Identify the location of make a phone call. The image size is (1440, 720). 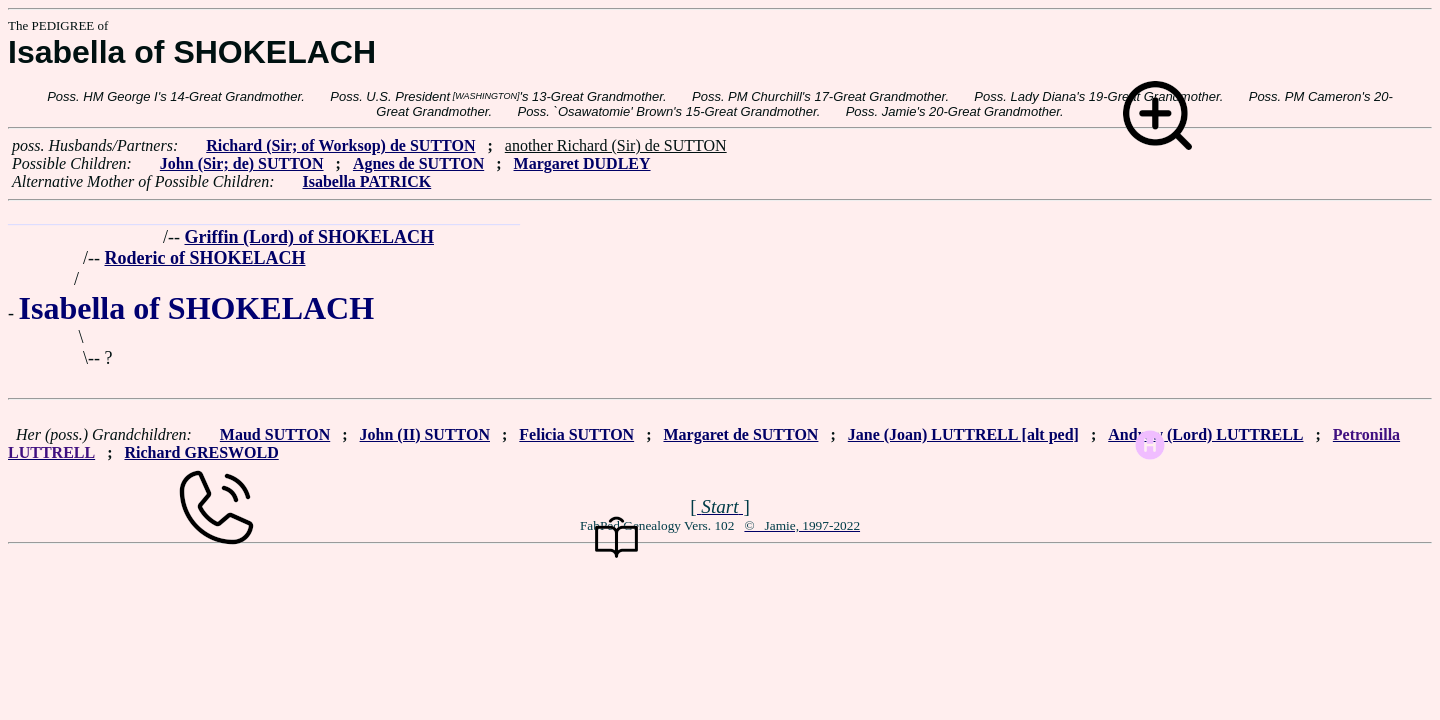
(218, 506).